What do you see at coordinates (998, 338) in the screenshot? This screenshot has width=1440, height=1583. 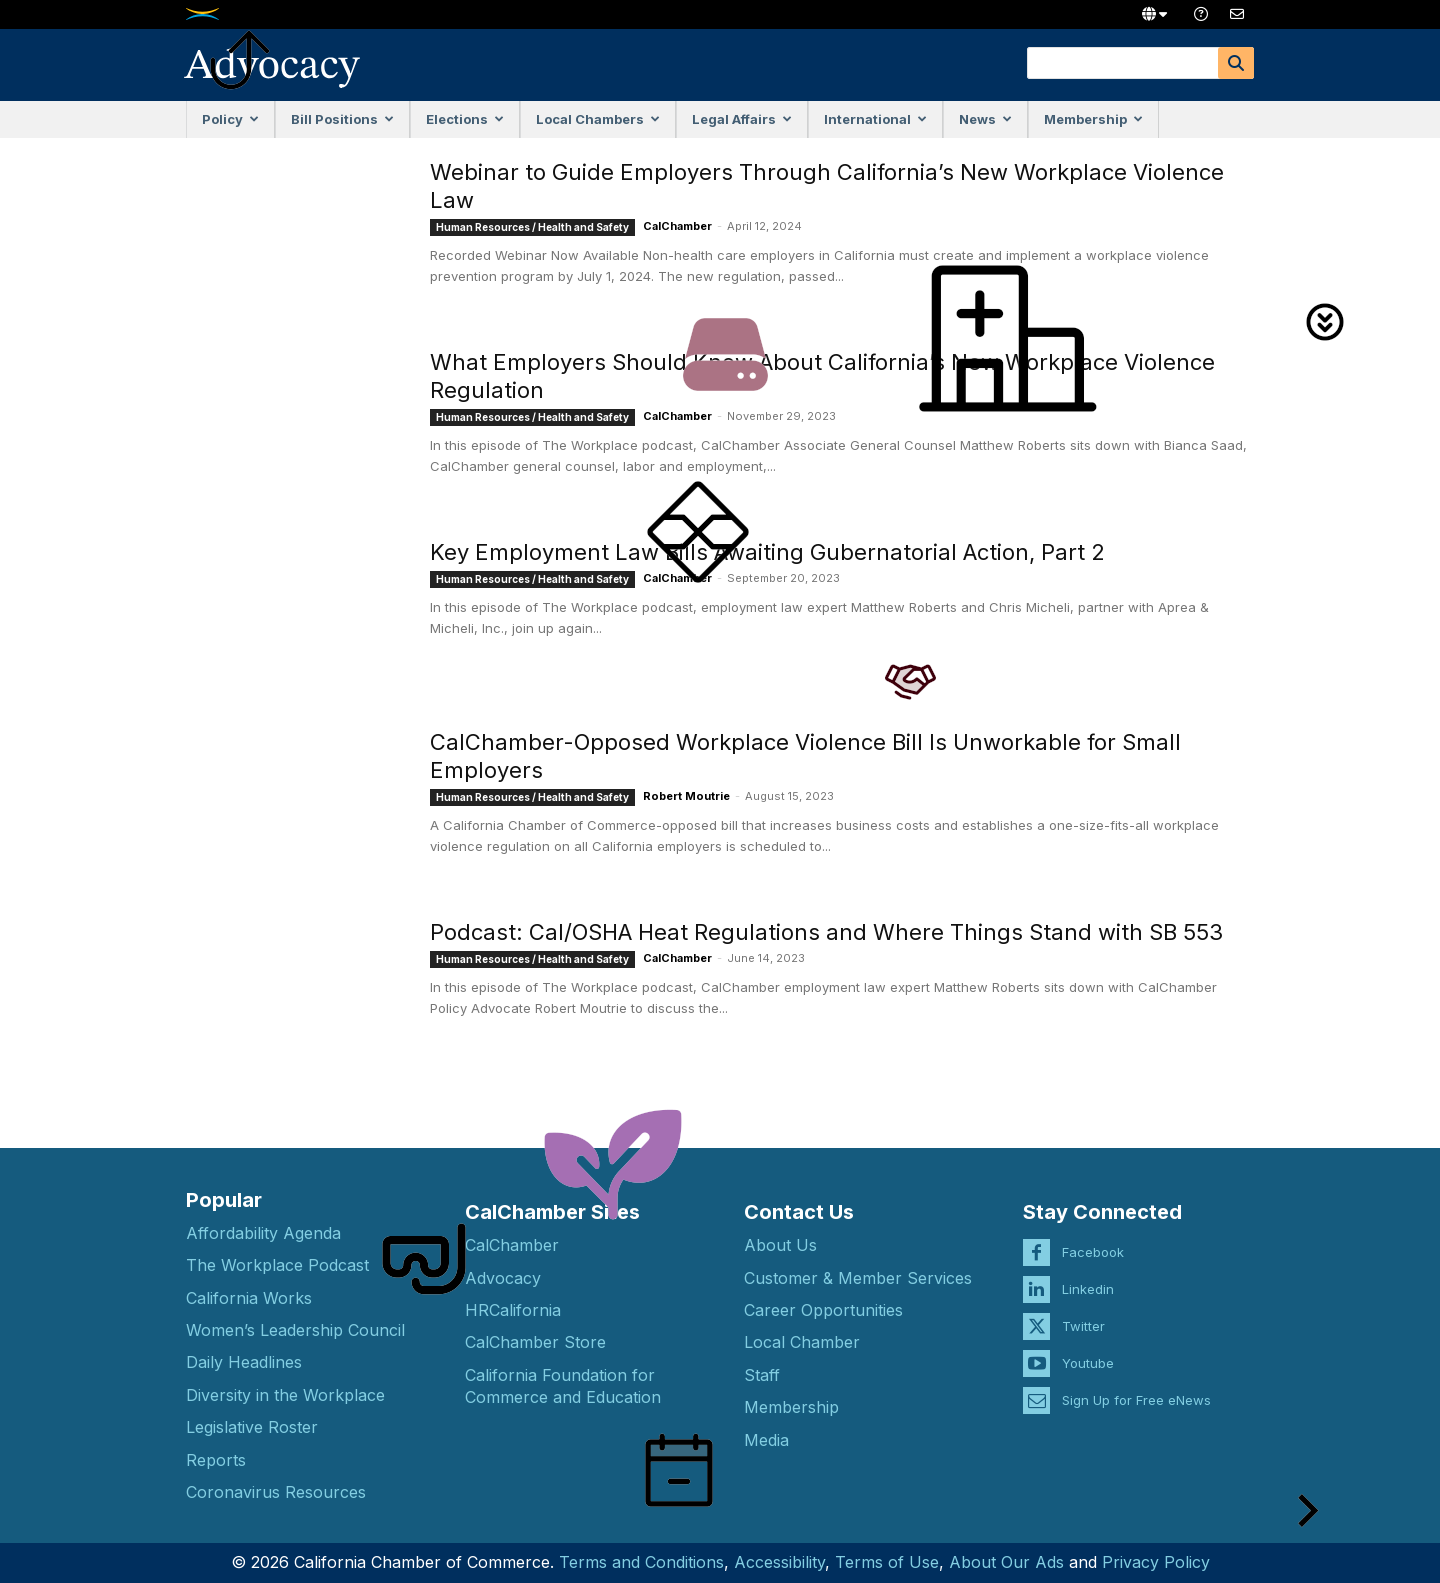 I see `find nearby hospitals or medical facilities` at bounding box center [998, 338].